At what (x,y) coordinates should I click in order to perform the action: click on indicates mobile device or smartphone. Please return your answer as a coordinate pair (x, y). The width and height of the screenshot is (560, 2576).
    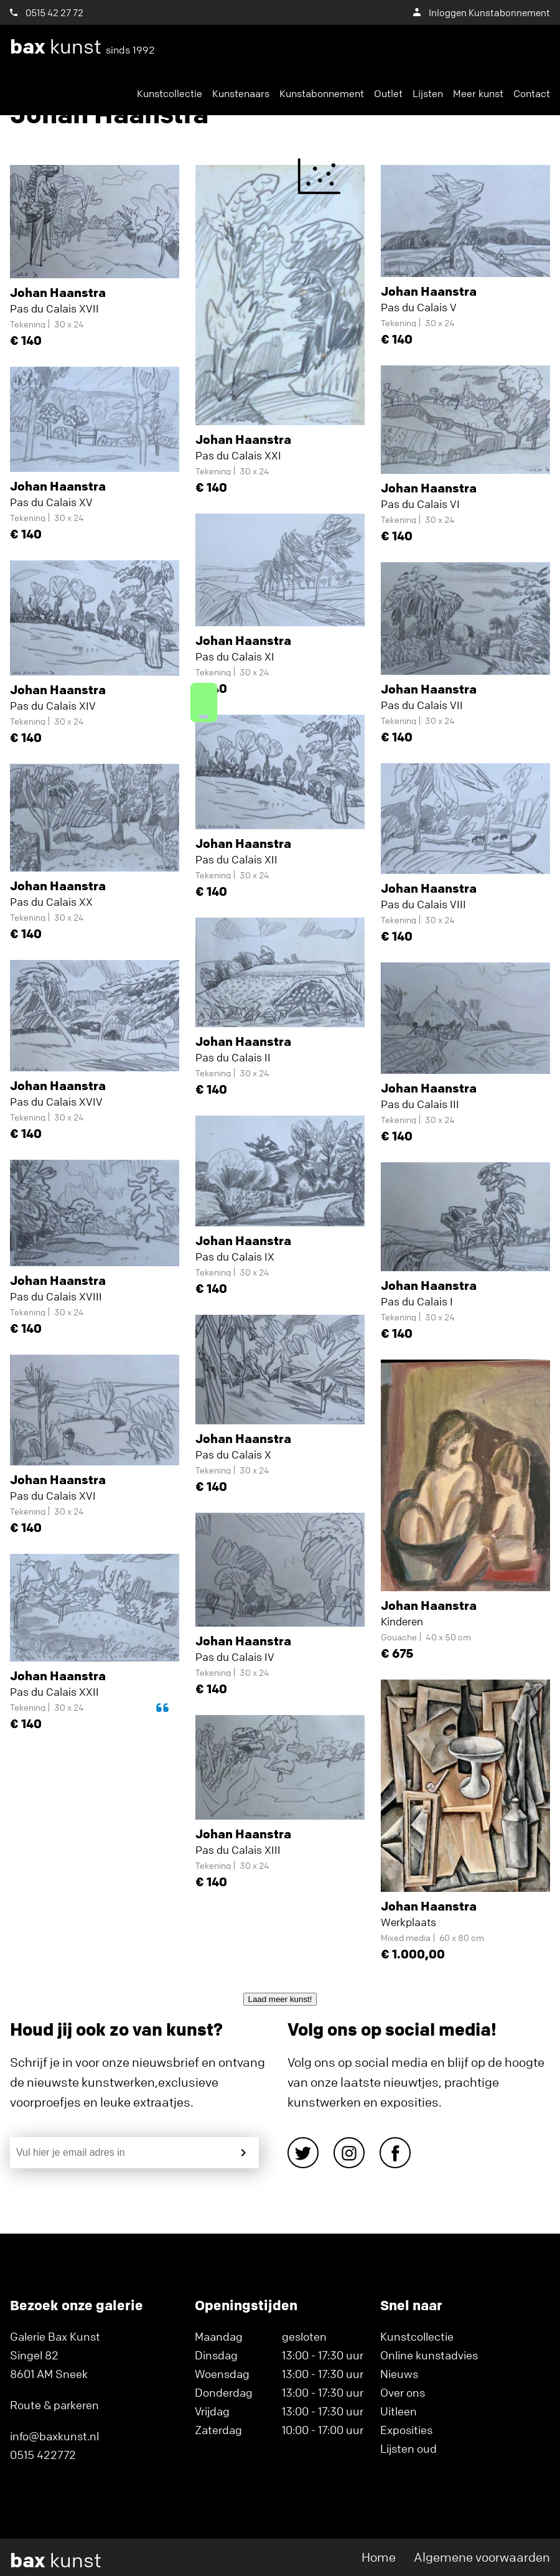
    Looking at the image, I should click on (203, 702).